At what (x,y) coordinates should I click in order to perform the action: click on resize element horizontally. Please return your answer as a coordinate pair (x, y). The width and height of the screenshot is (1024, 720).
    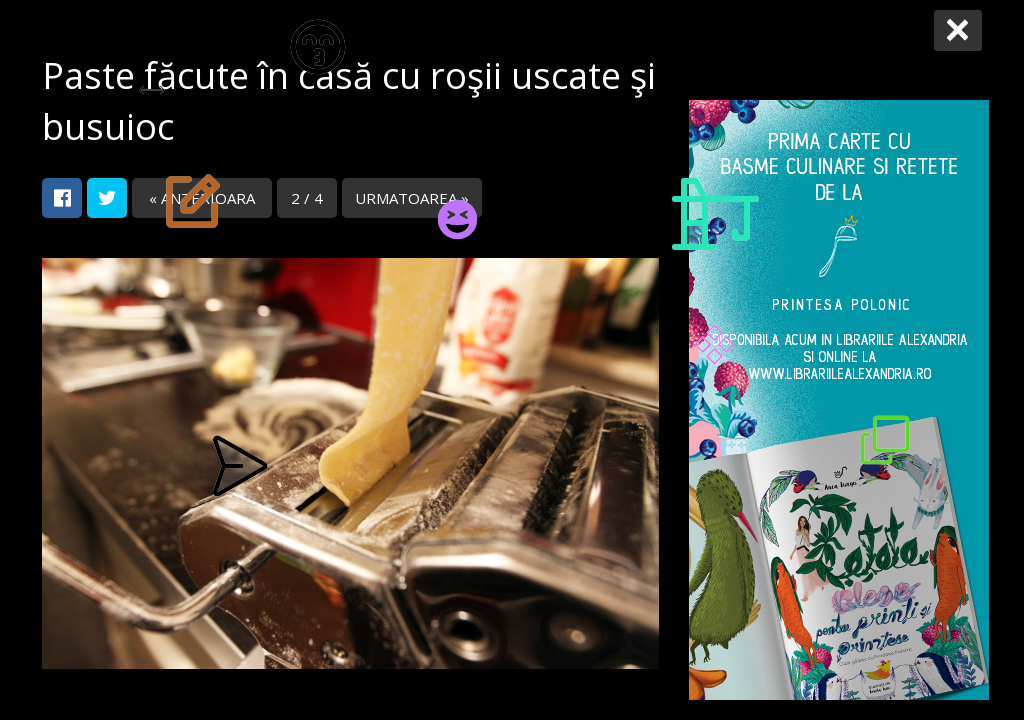
    Looking at the image, I should click on (152, 90).